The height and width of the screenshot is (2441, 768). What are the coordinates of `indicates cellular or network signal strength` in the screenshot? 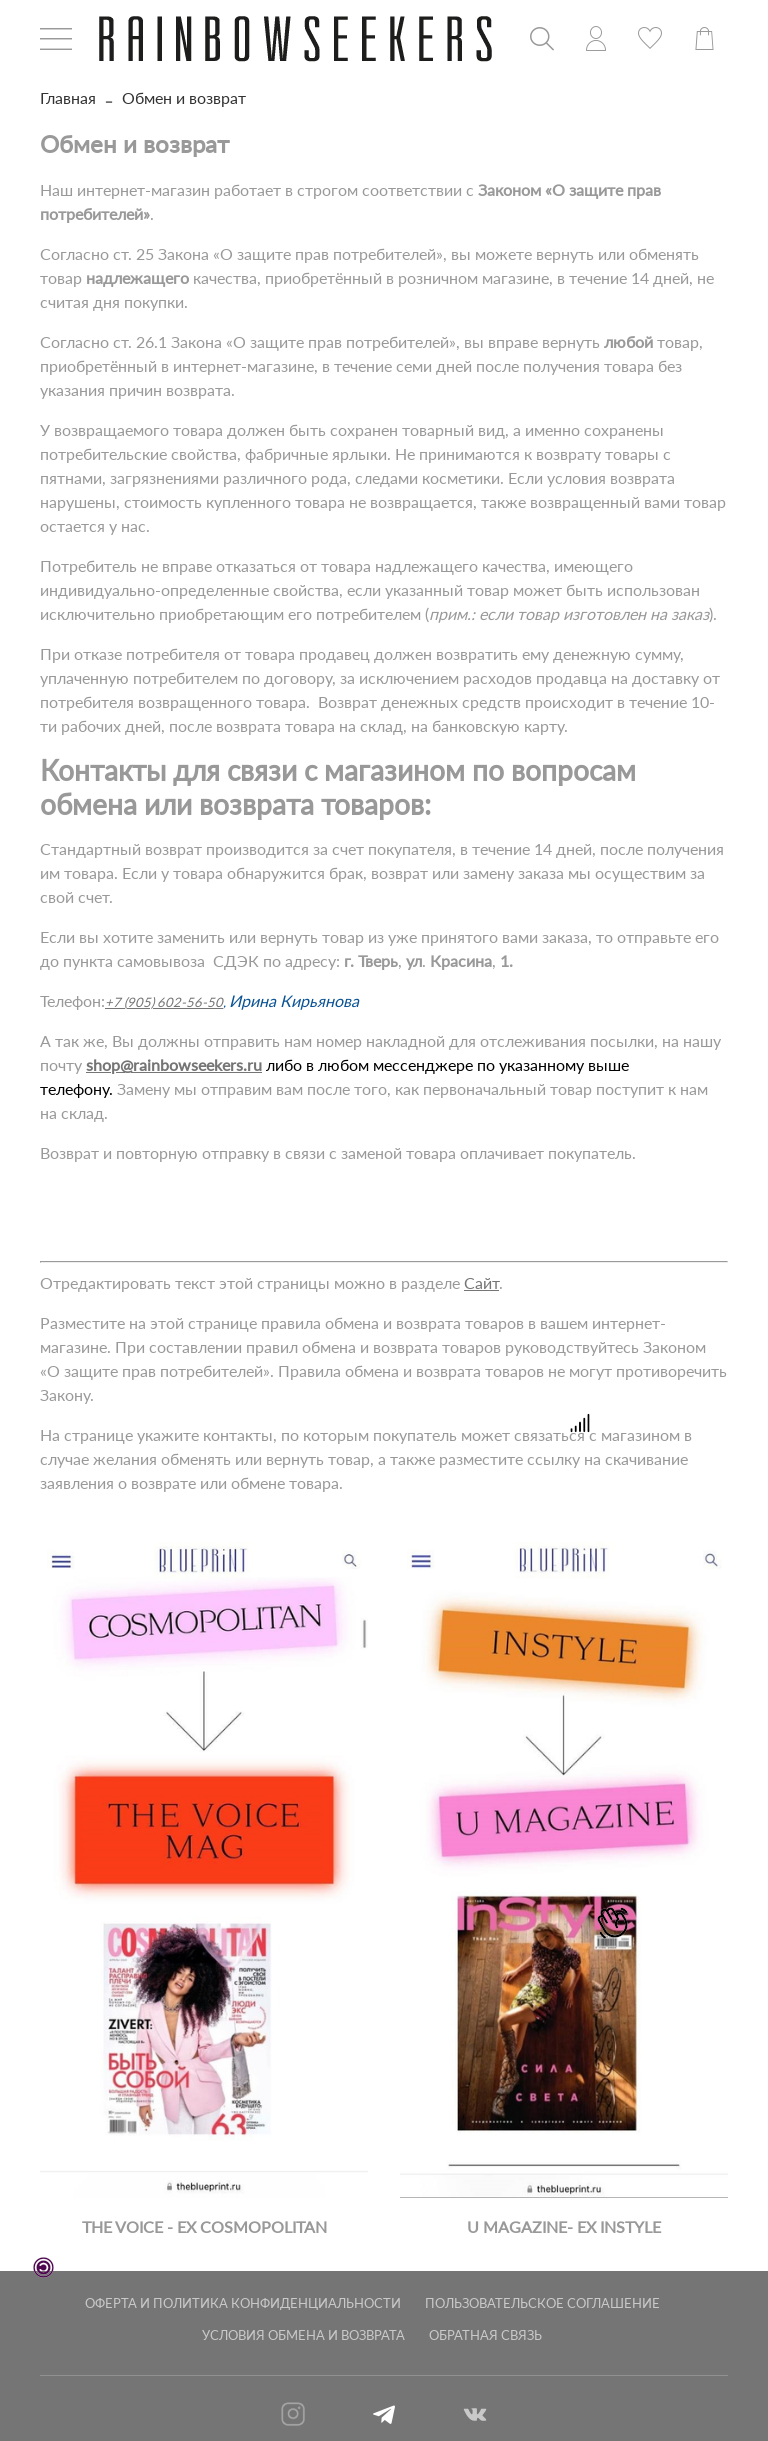 It's located at (580, 1423).